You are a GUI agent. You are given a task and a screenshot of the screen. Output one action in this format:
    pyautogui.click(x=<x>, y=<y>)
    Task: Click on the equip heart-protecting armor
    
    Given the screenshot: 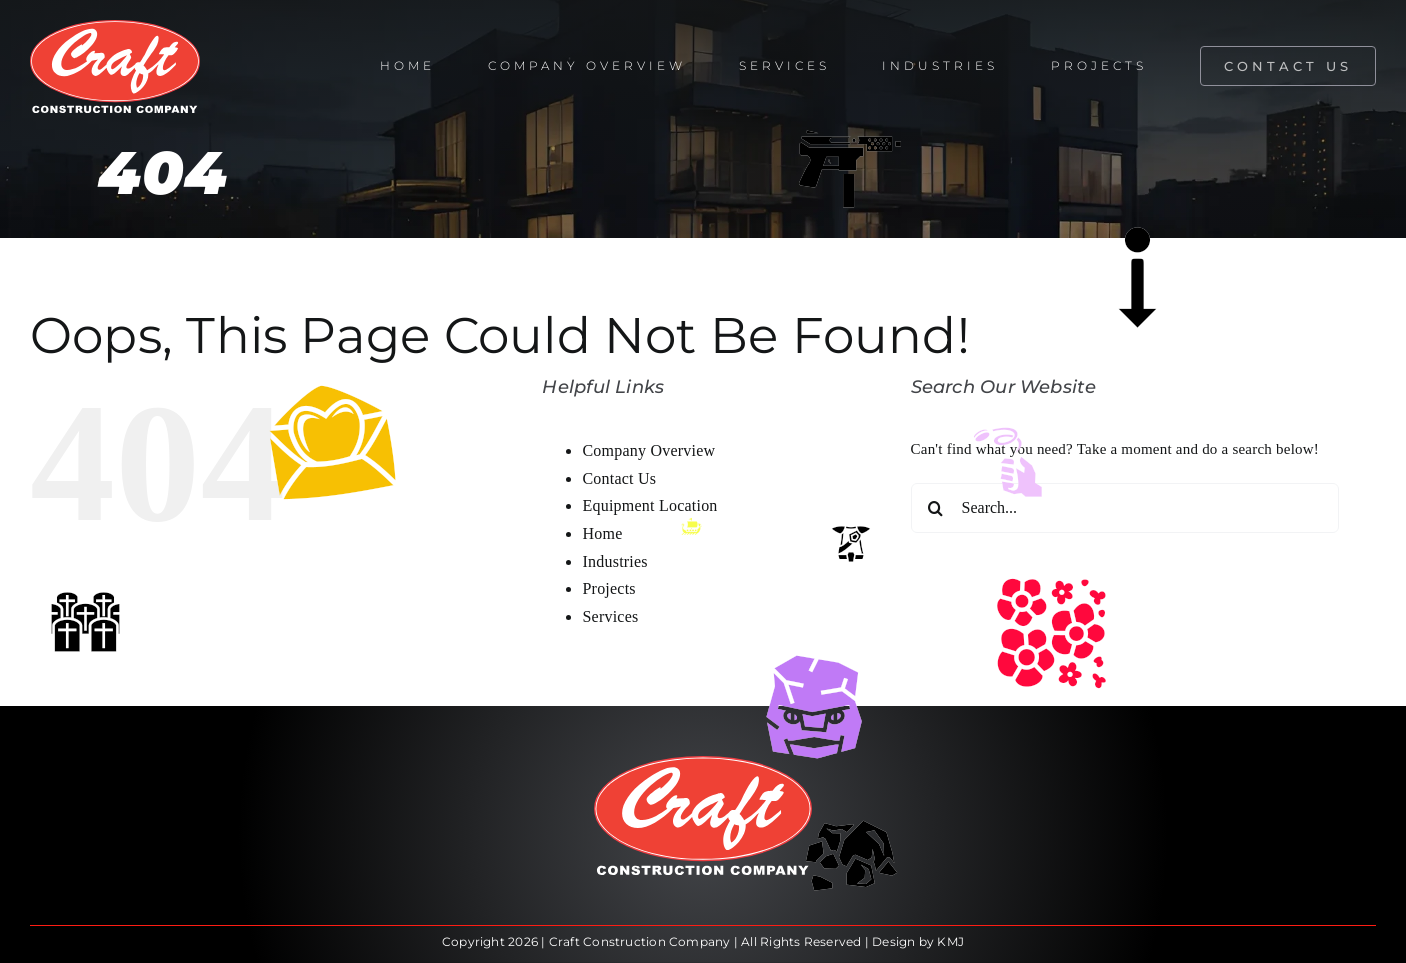 What is the action you would take?
    pyautogui.click(x=851, y=544)
    